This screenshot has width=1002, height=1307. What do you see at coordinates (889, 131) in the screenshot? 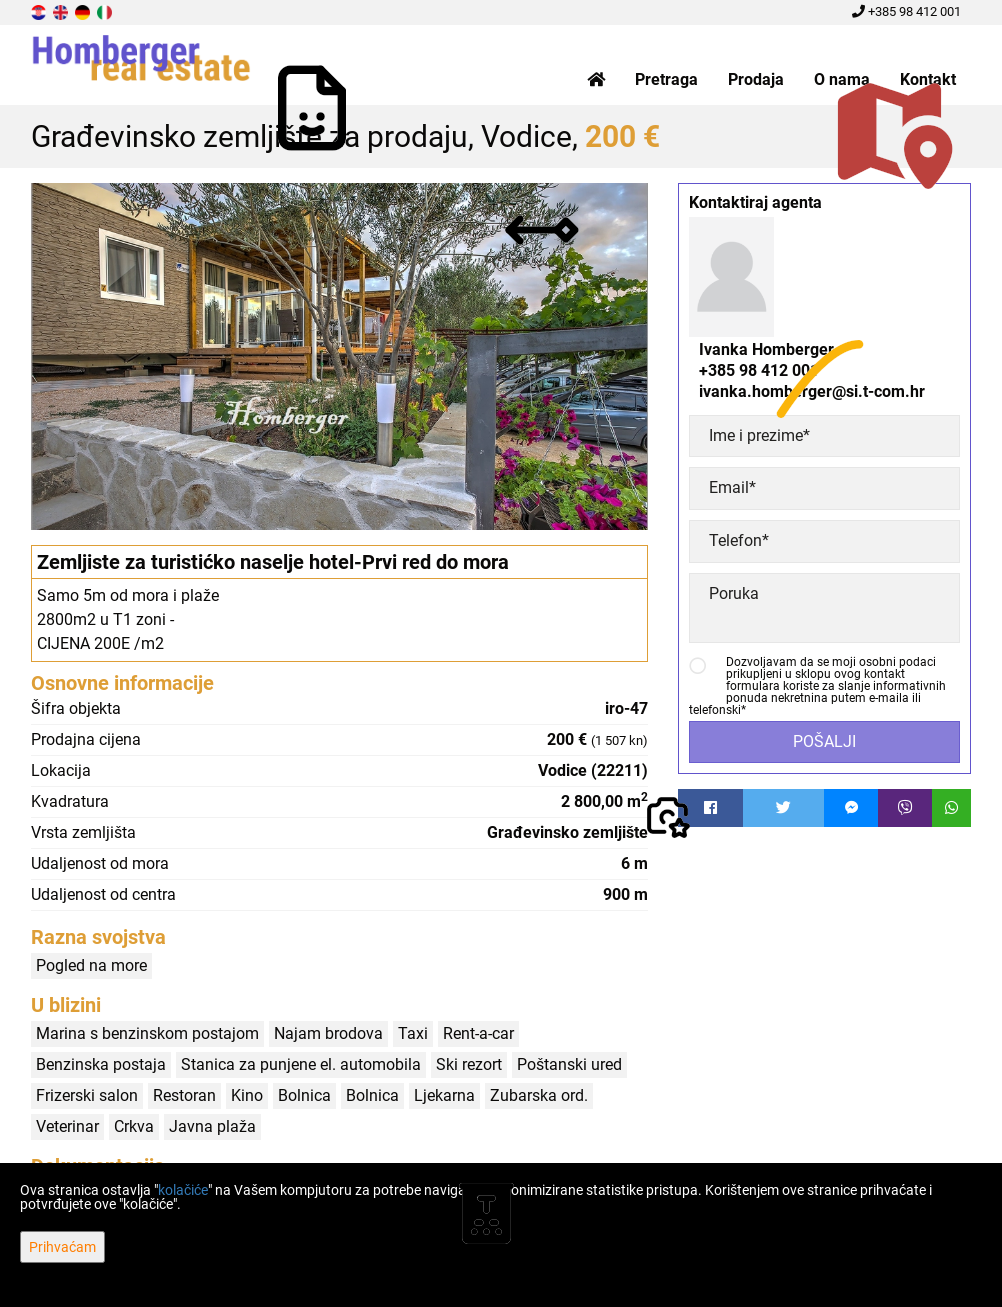
I see `view map with pinned location` at bounding box center [889, 131].